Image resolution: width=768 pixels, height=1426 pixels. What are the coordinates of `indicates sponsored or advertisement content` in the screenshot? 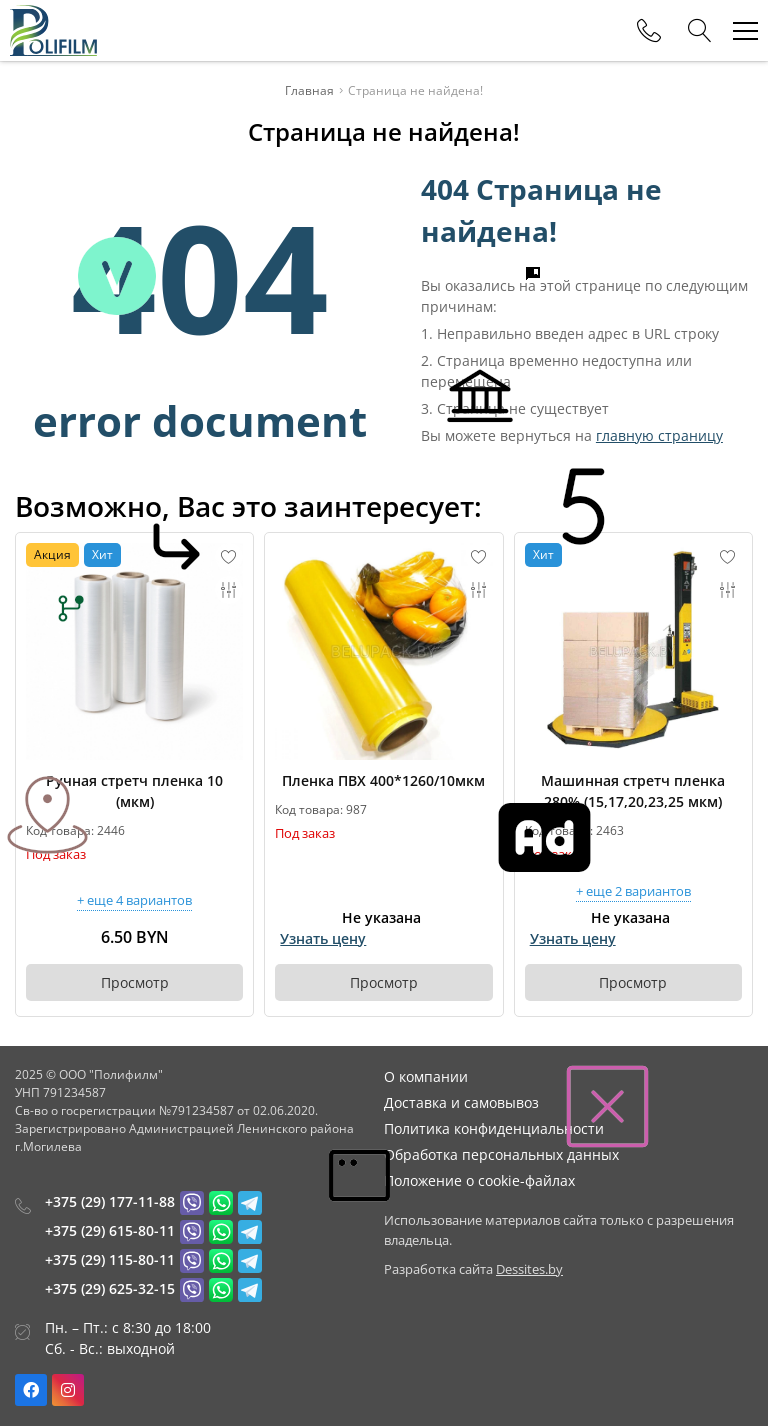 It's located at (544, 837).